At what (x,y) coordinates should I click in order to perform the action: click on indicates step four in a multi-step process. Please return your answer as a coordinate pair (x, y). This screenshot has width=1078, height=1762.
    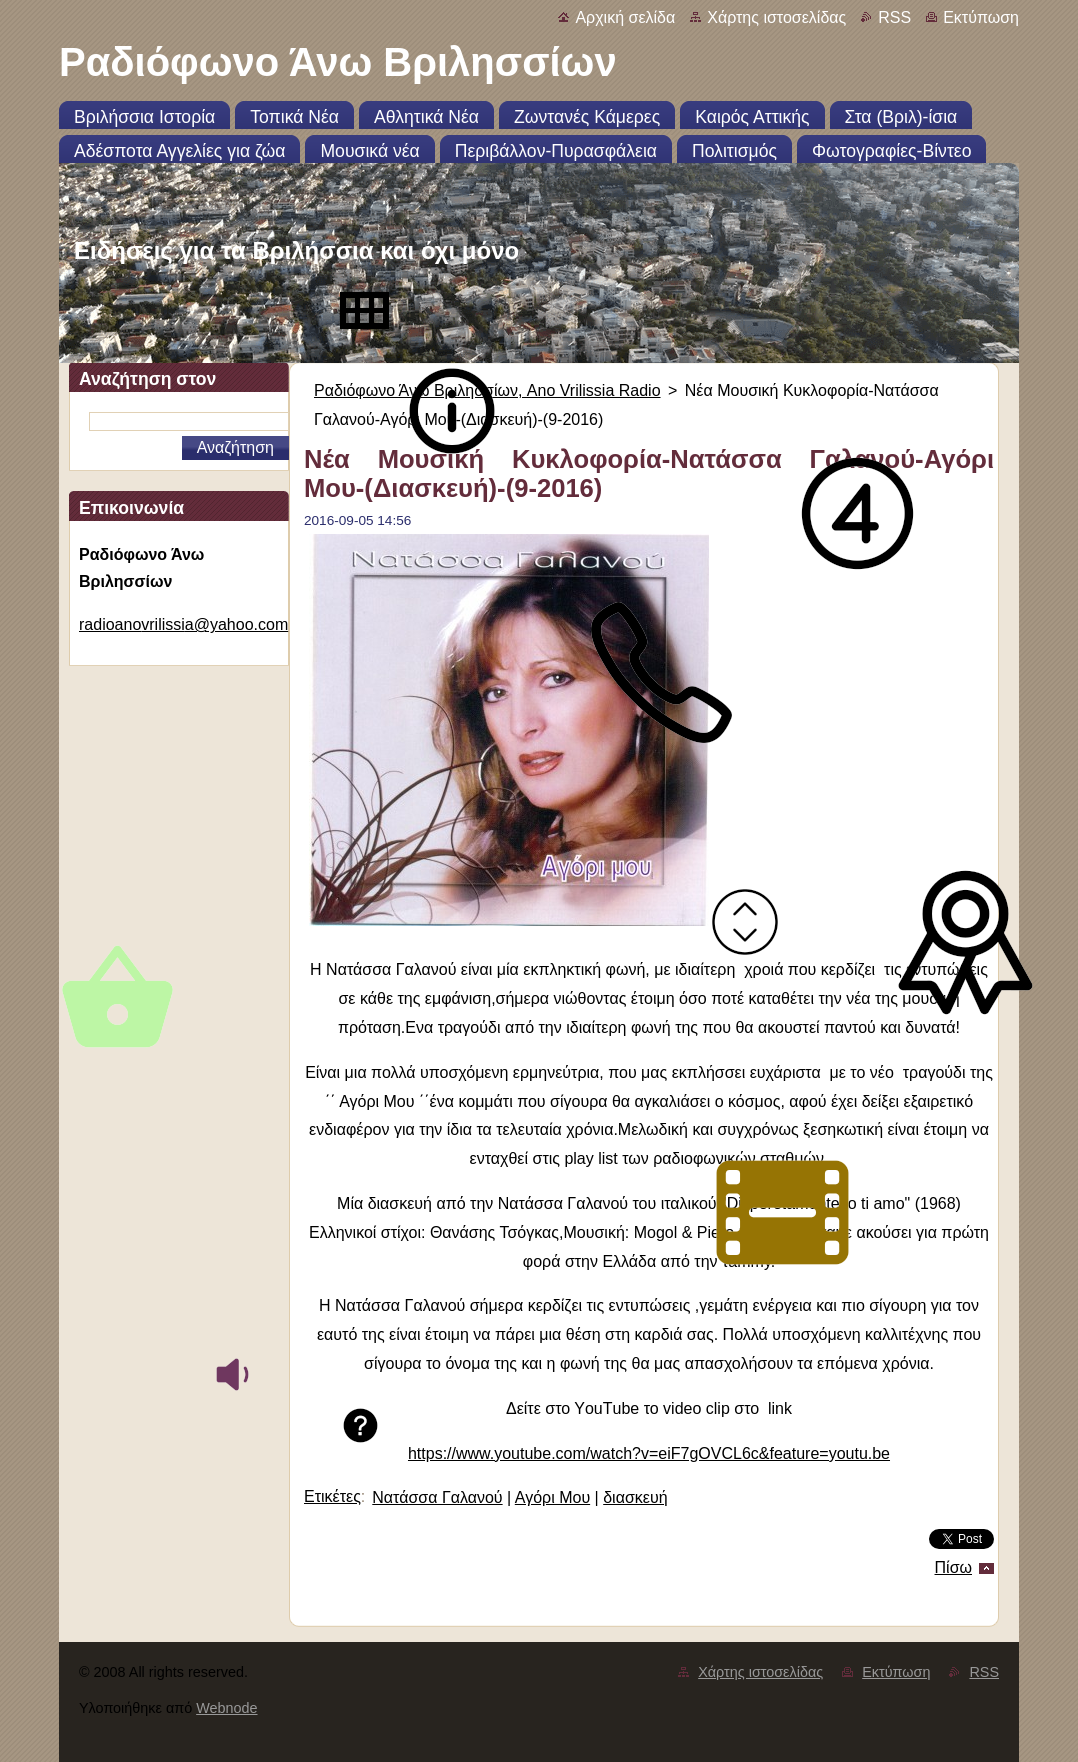
    Looking at the image, I should click on (857, 513).